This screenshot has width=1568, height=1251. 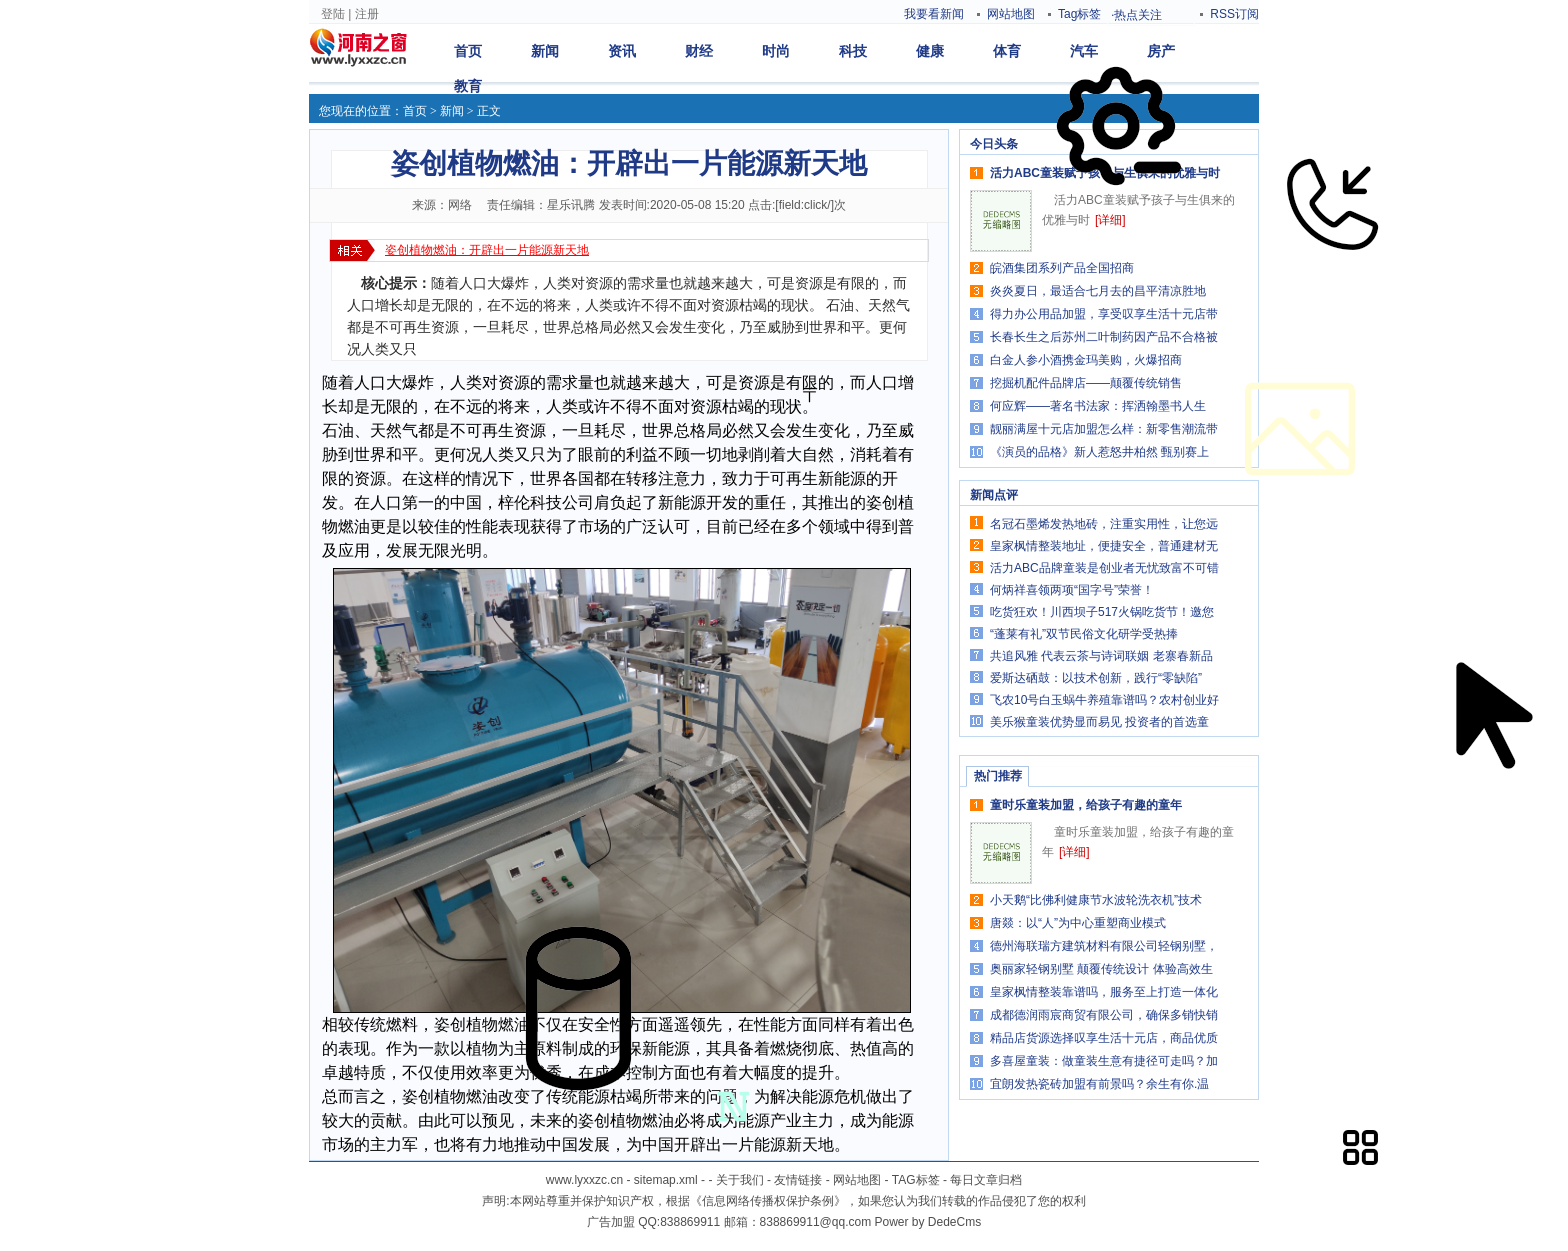 I want to click on display prices in kazakhstani tenge, so click(x=809, y=394).